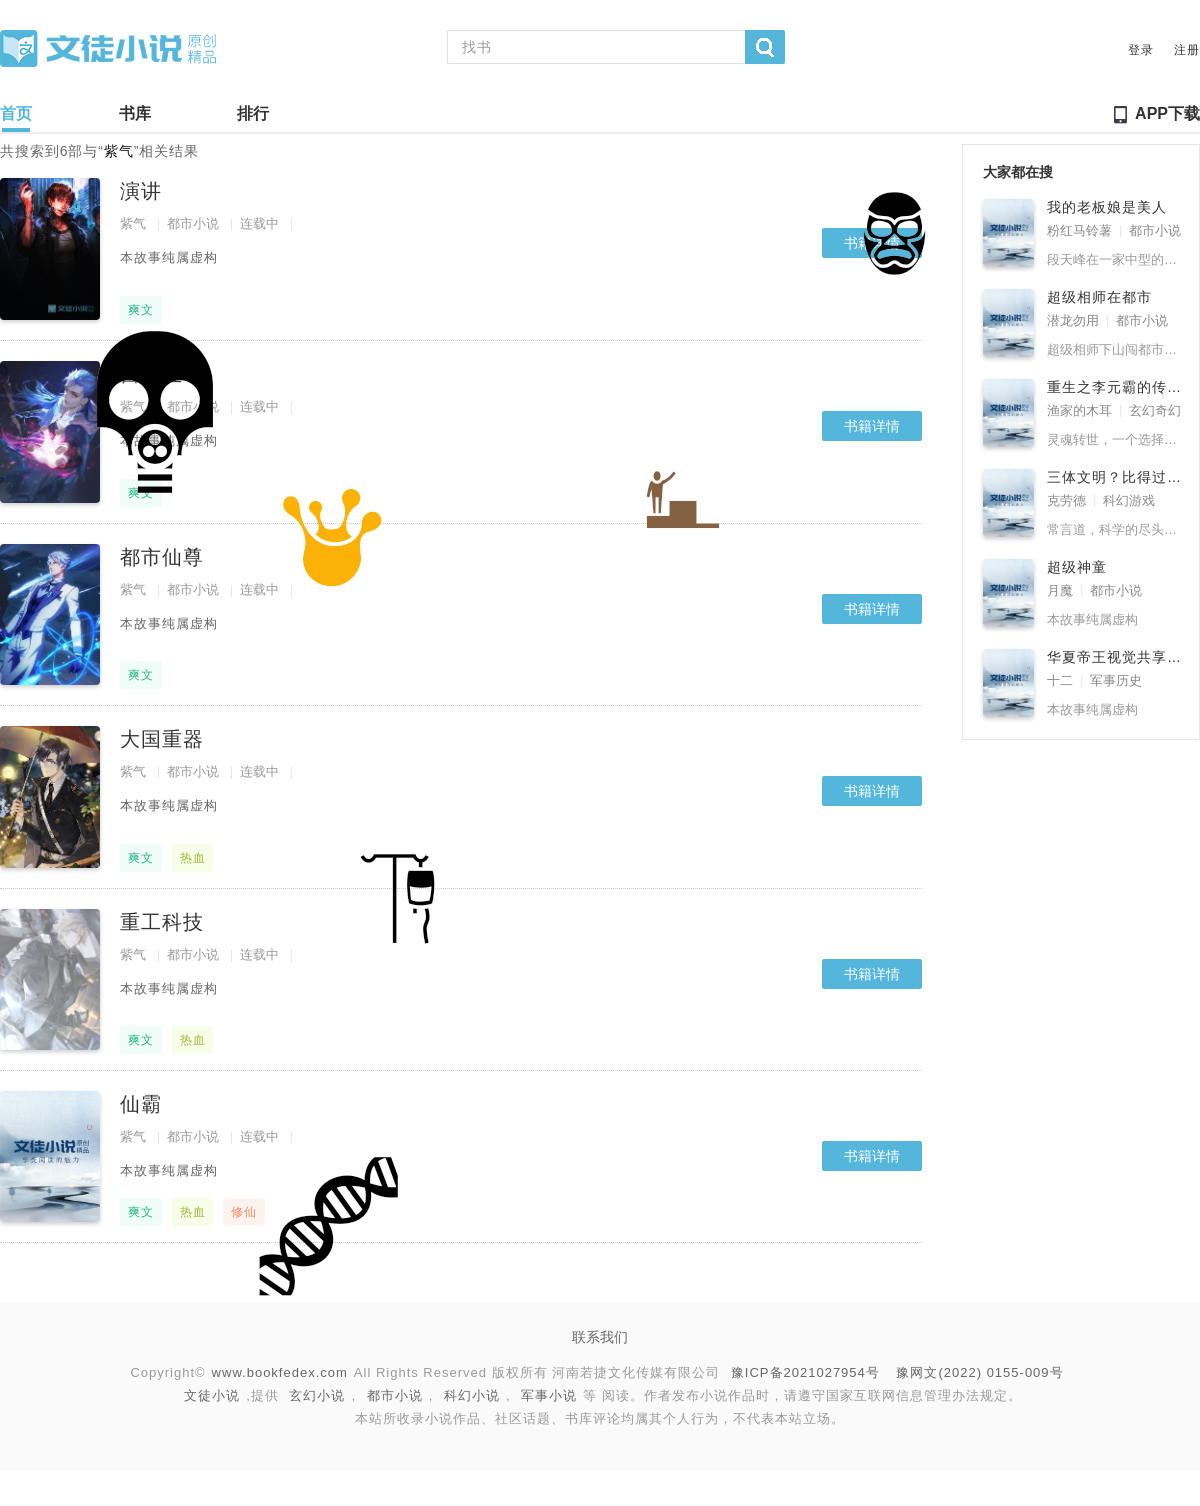 The image size is (1200, 1506). I want to click on access medical or health-related features, so click(402, 895).